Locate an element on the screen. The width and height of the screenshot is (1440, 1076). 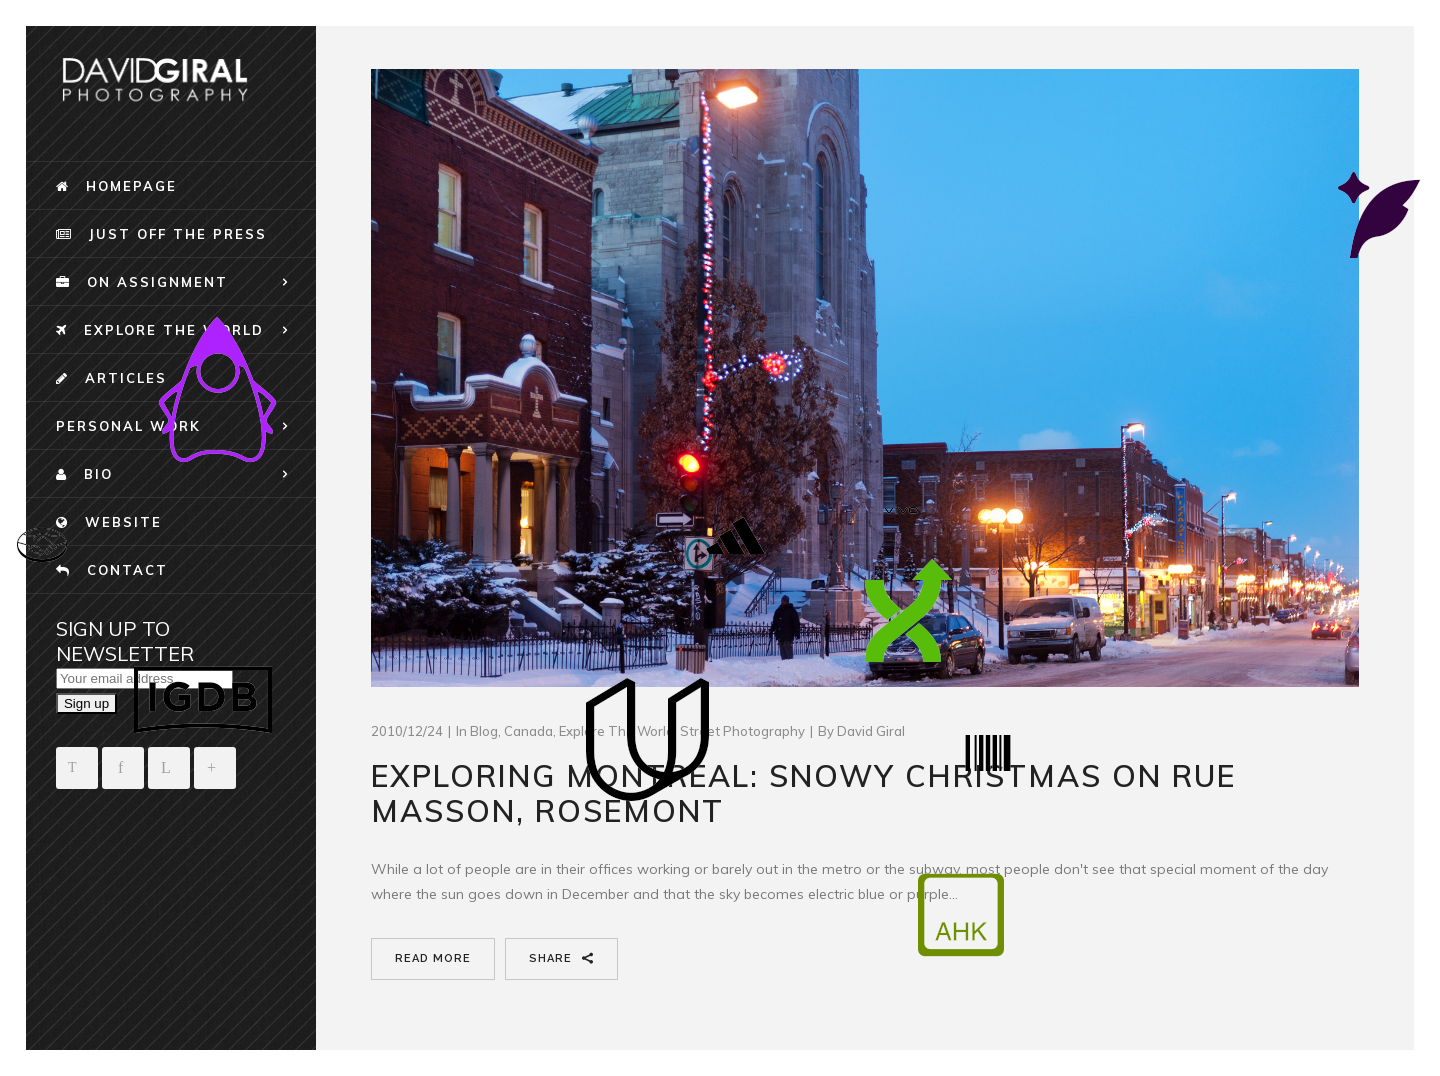
vivo brand logo is located at coordinates (901, 509).